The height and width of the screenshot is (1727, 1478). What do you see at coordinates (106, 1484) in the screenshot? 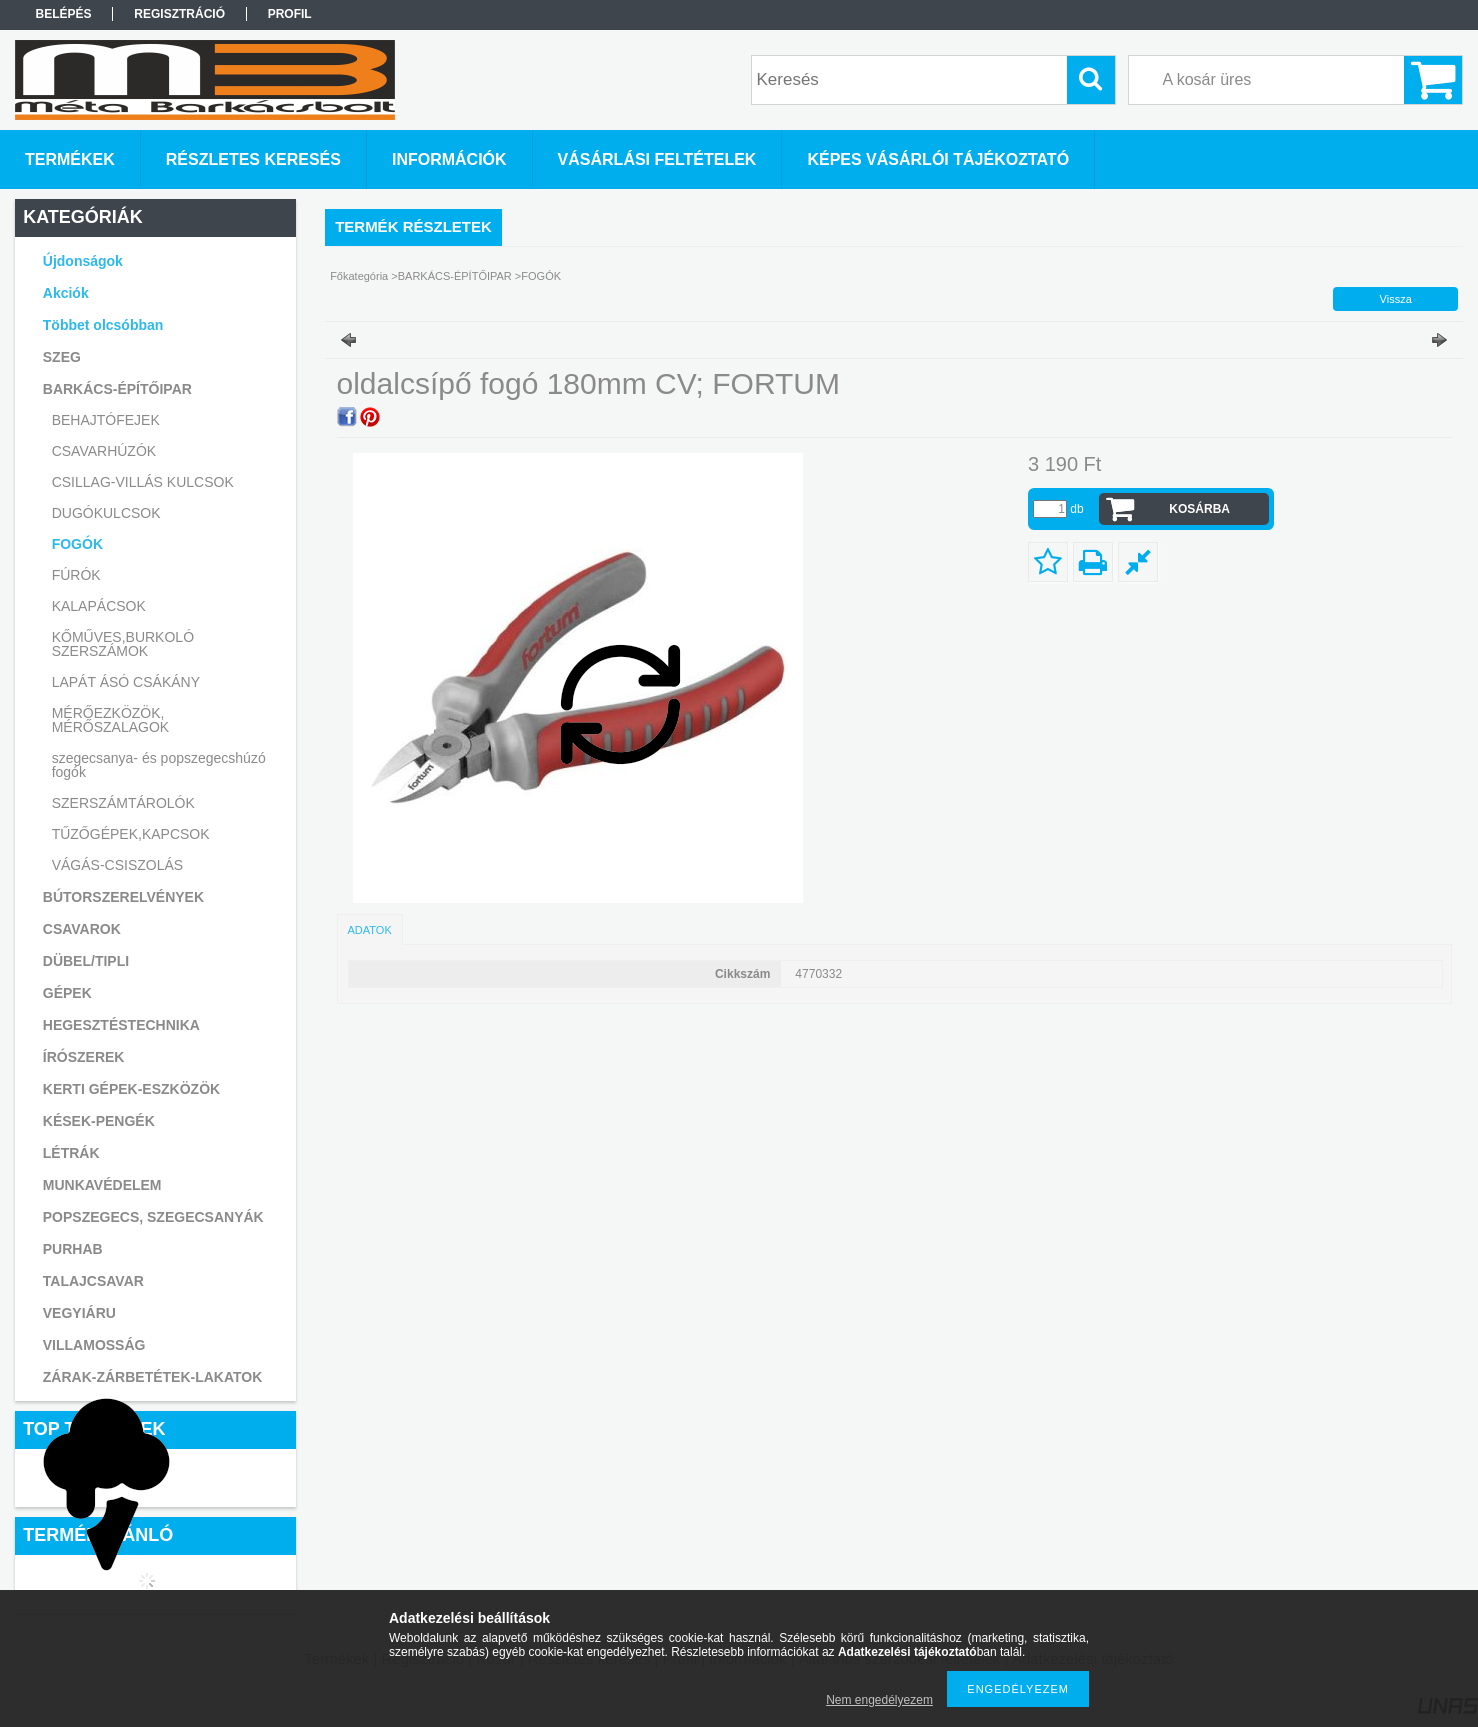
I see `browse desserts or sweet treats` at bounding box center [106, 1484].